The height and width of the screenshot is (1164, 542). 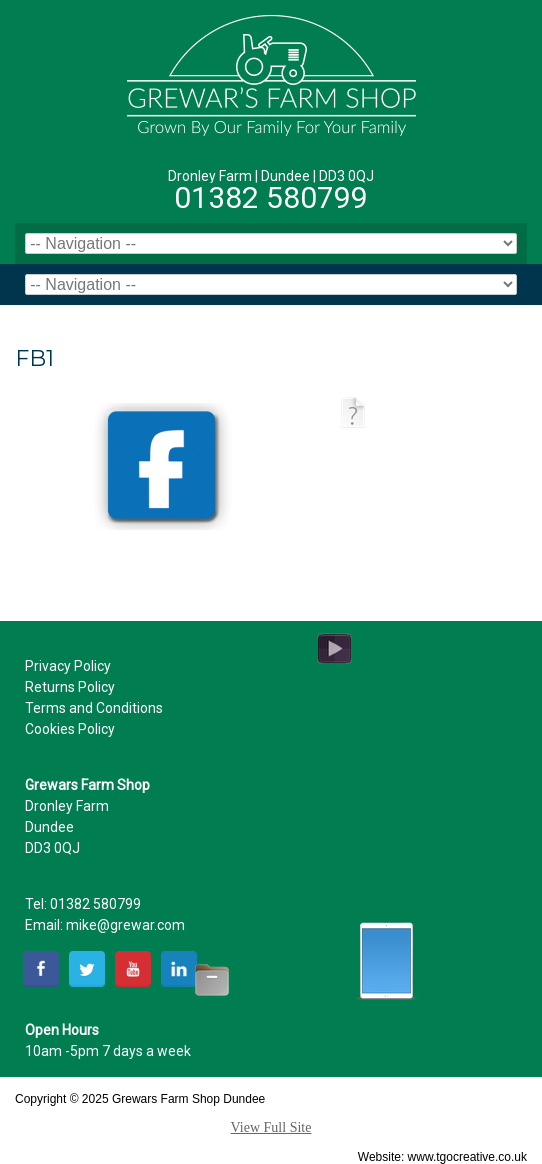 What do you see at coordinates (212, 980) in the screenshot?
I see `open the file manager application` at bounding box center [212, 980].